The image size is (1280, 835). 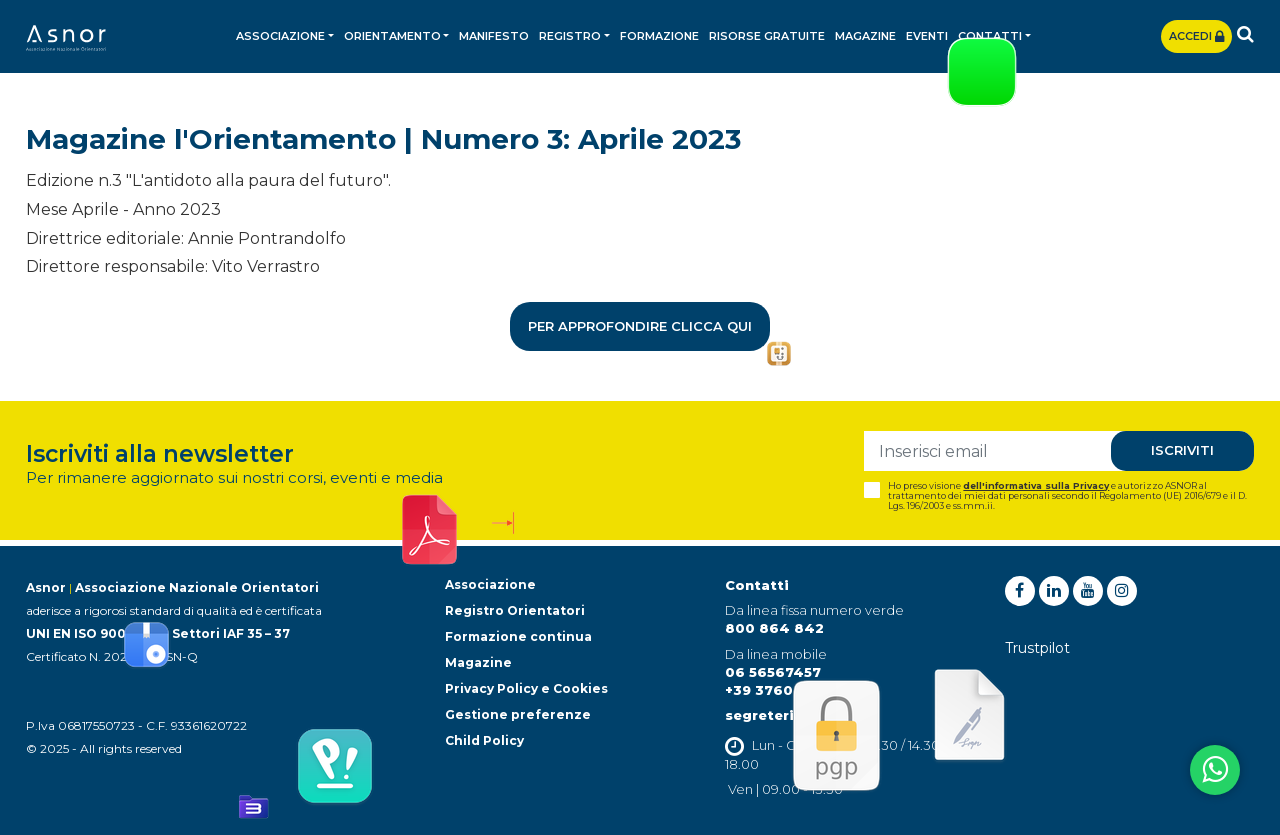 What do you see at coordinates (982, 72) in the screenshot?
I see `blank app icon template for customization` at bounding box center [982, 72].